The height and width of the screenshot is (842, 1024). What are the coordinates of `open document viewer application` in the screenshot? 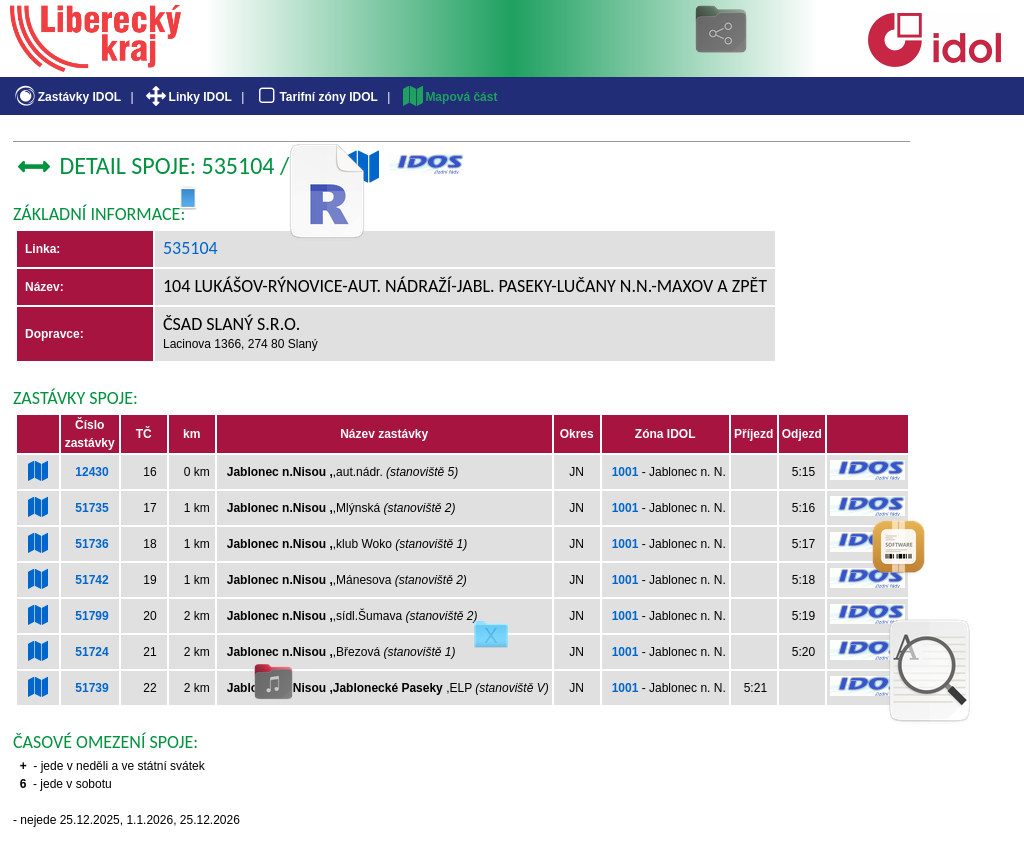 It's located at (929, 670).